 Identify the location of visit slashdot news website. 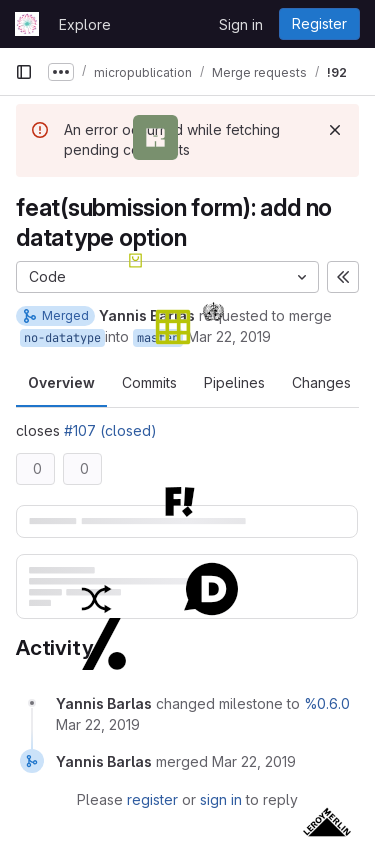
(104, 644).